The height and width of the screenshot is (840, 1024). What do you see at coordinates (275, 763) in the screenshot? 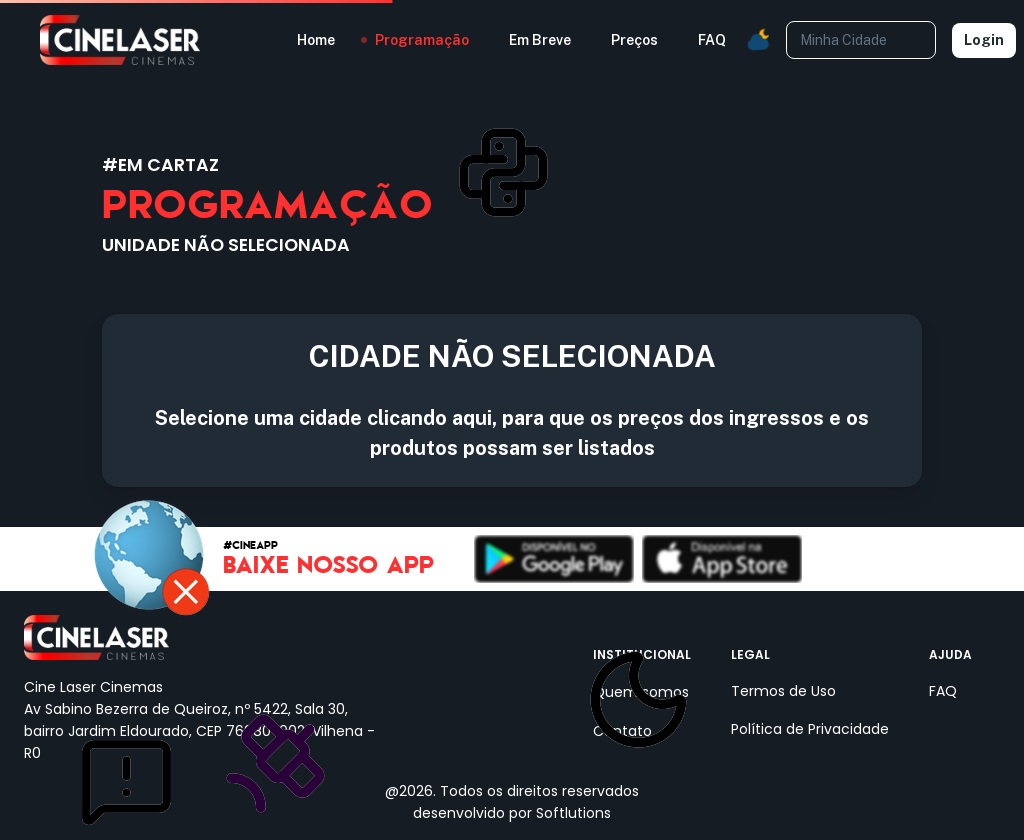
I see `access satellite connection settings` at bounding box center [275, 763].